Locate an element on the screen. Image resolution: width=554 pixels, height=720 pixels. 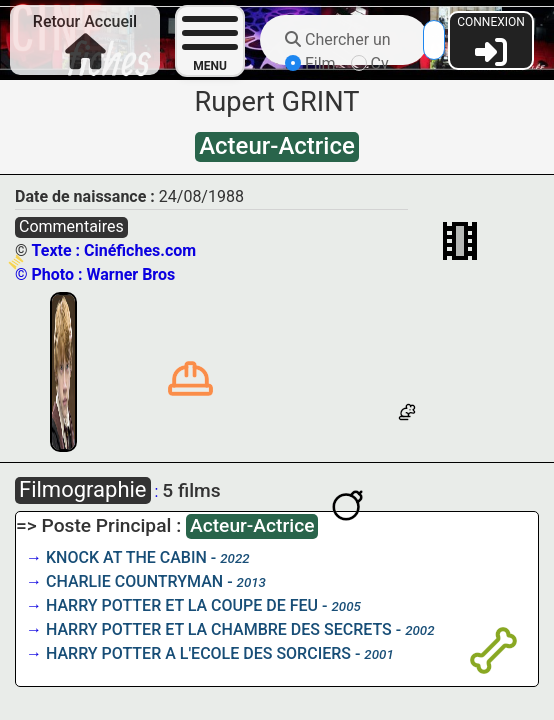
access construction or safety settings is located at coordinates (190, 379).